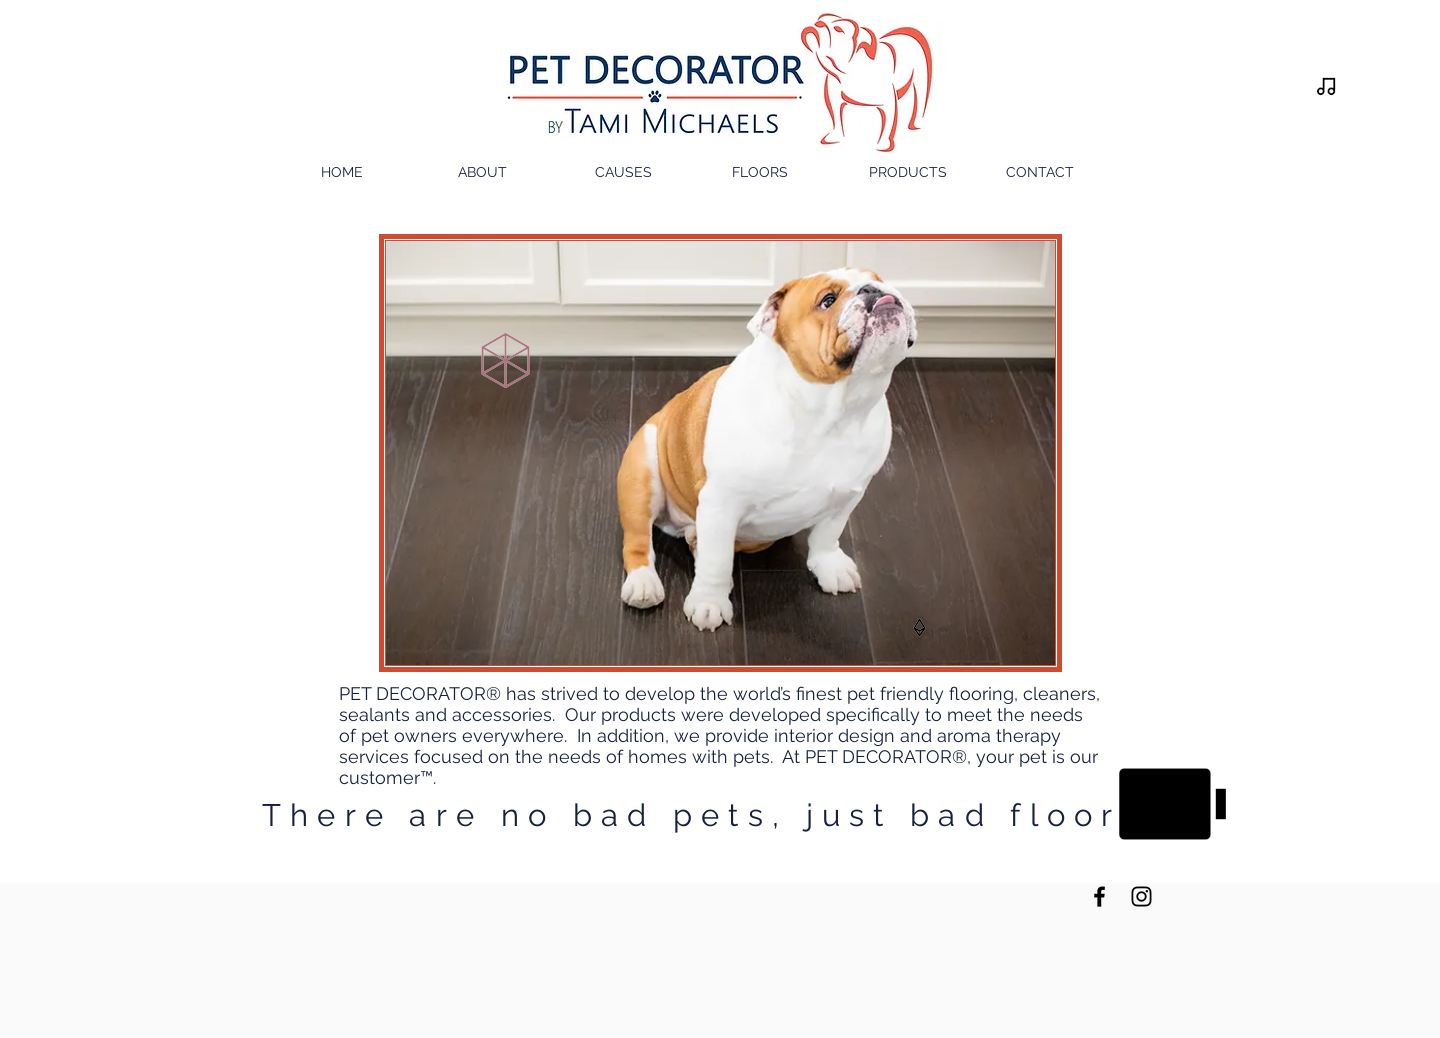 The height and width of the screenshot is (1038, 1440). Describe the element at coordinates (505, 360) in the screenshot. I see `vfairs virtual events platform logo` at that location.